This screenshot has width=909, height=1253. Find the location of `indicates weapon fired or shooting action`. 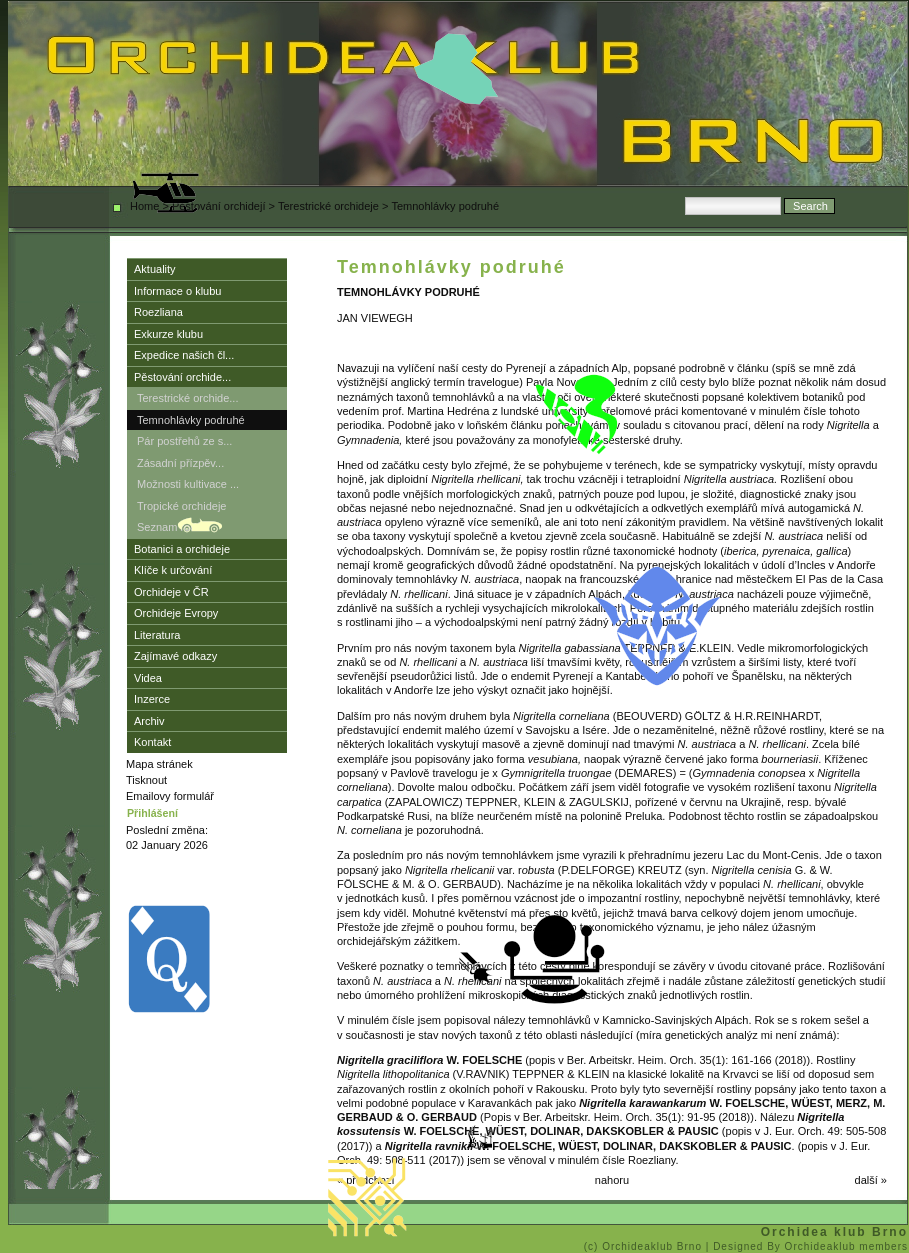

indicates weapon fired or shooting action is located at coordinates (476, 969).